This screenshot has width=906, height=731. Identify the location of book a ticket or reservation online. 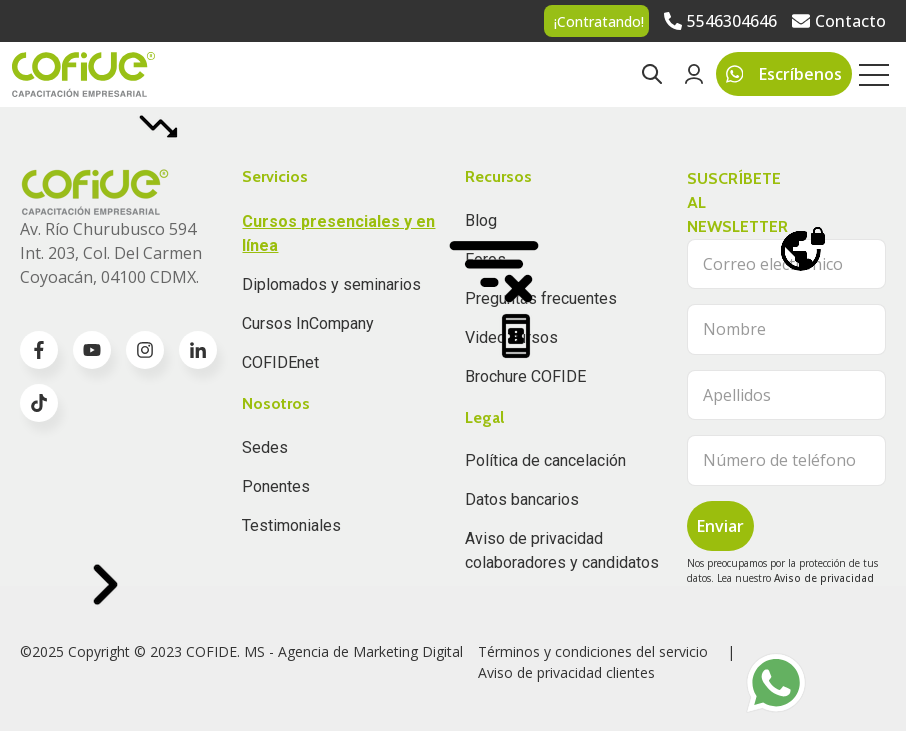
(516, 336).